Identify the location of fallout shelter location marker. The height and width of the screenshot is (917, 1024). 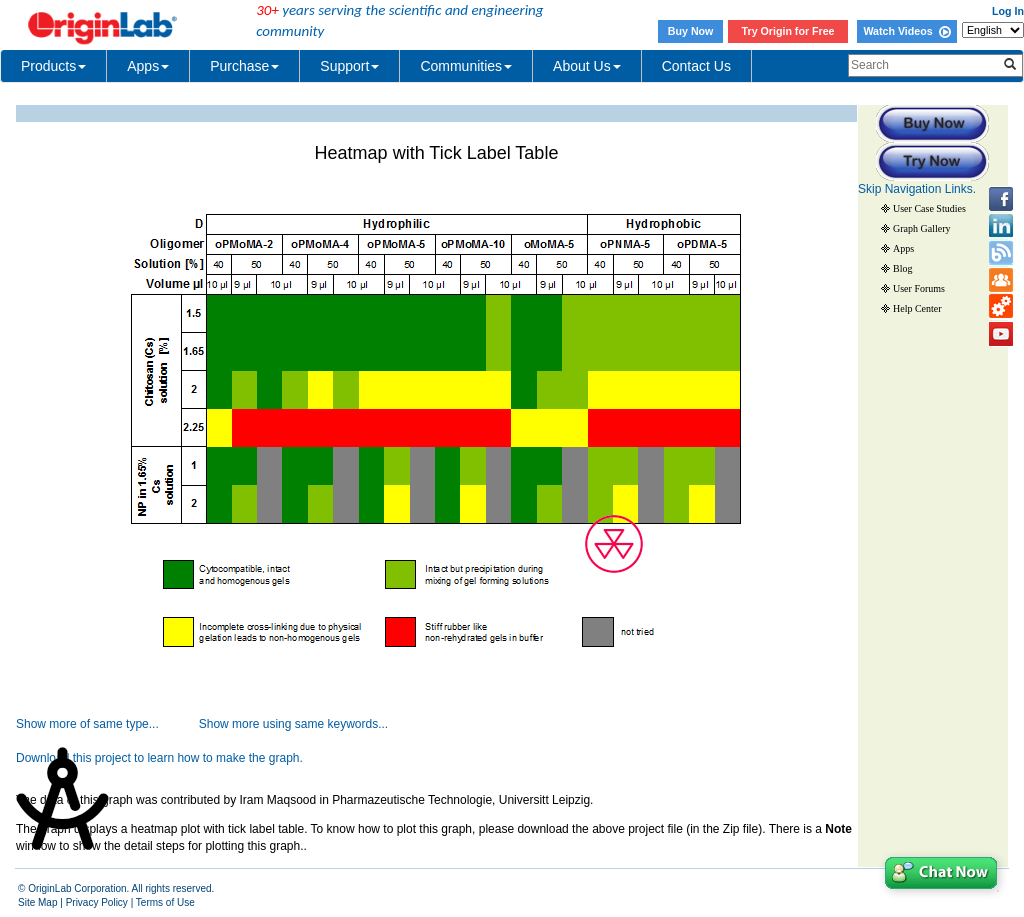
(614, 544).